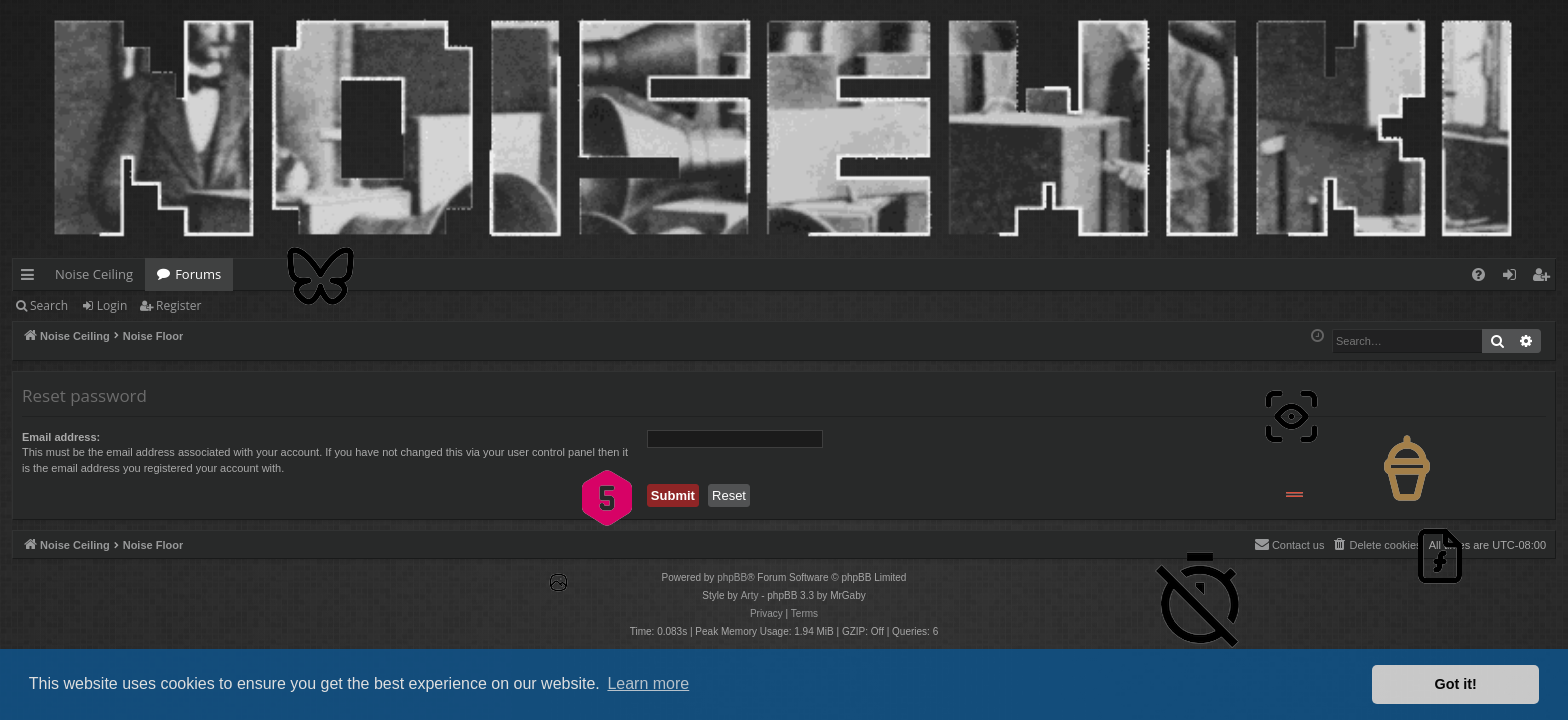 Image resolution: width=1568 pixels, height=720 pixels. Describe the element at coordinates (1440, 556) in the screenshot. I see `view or open a function file` at that location.